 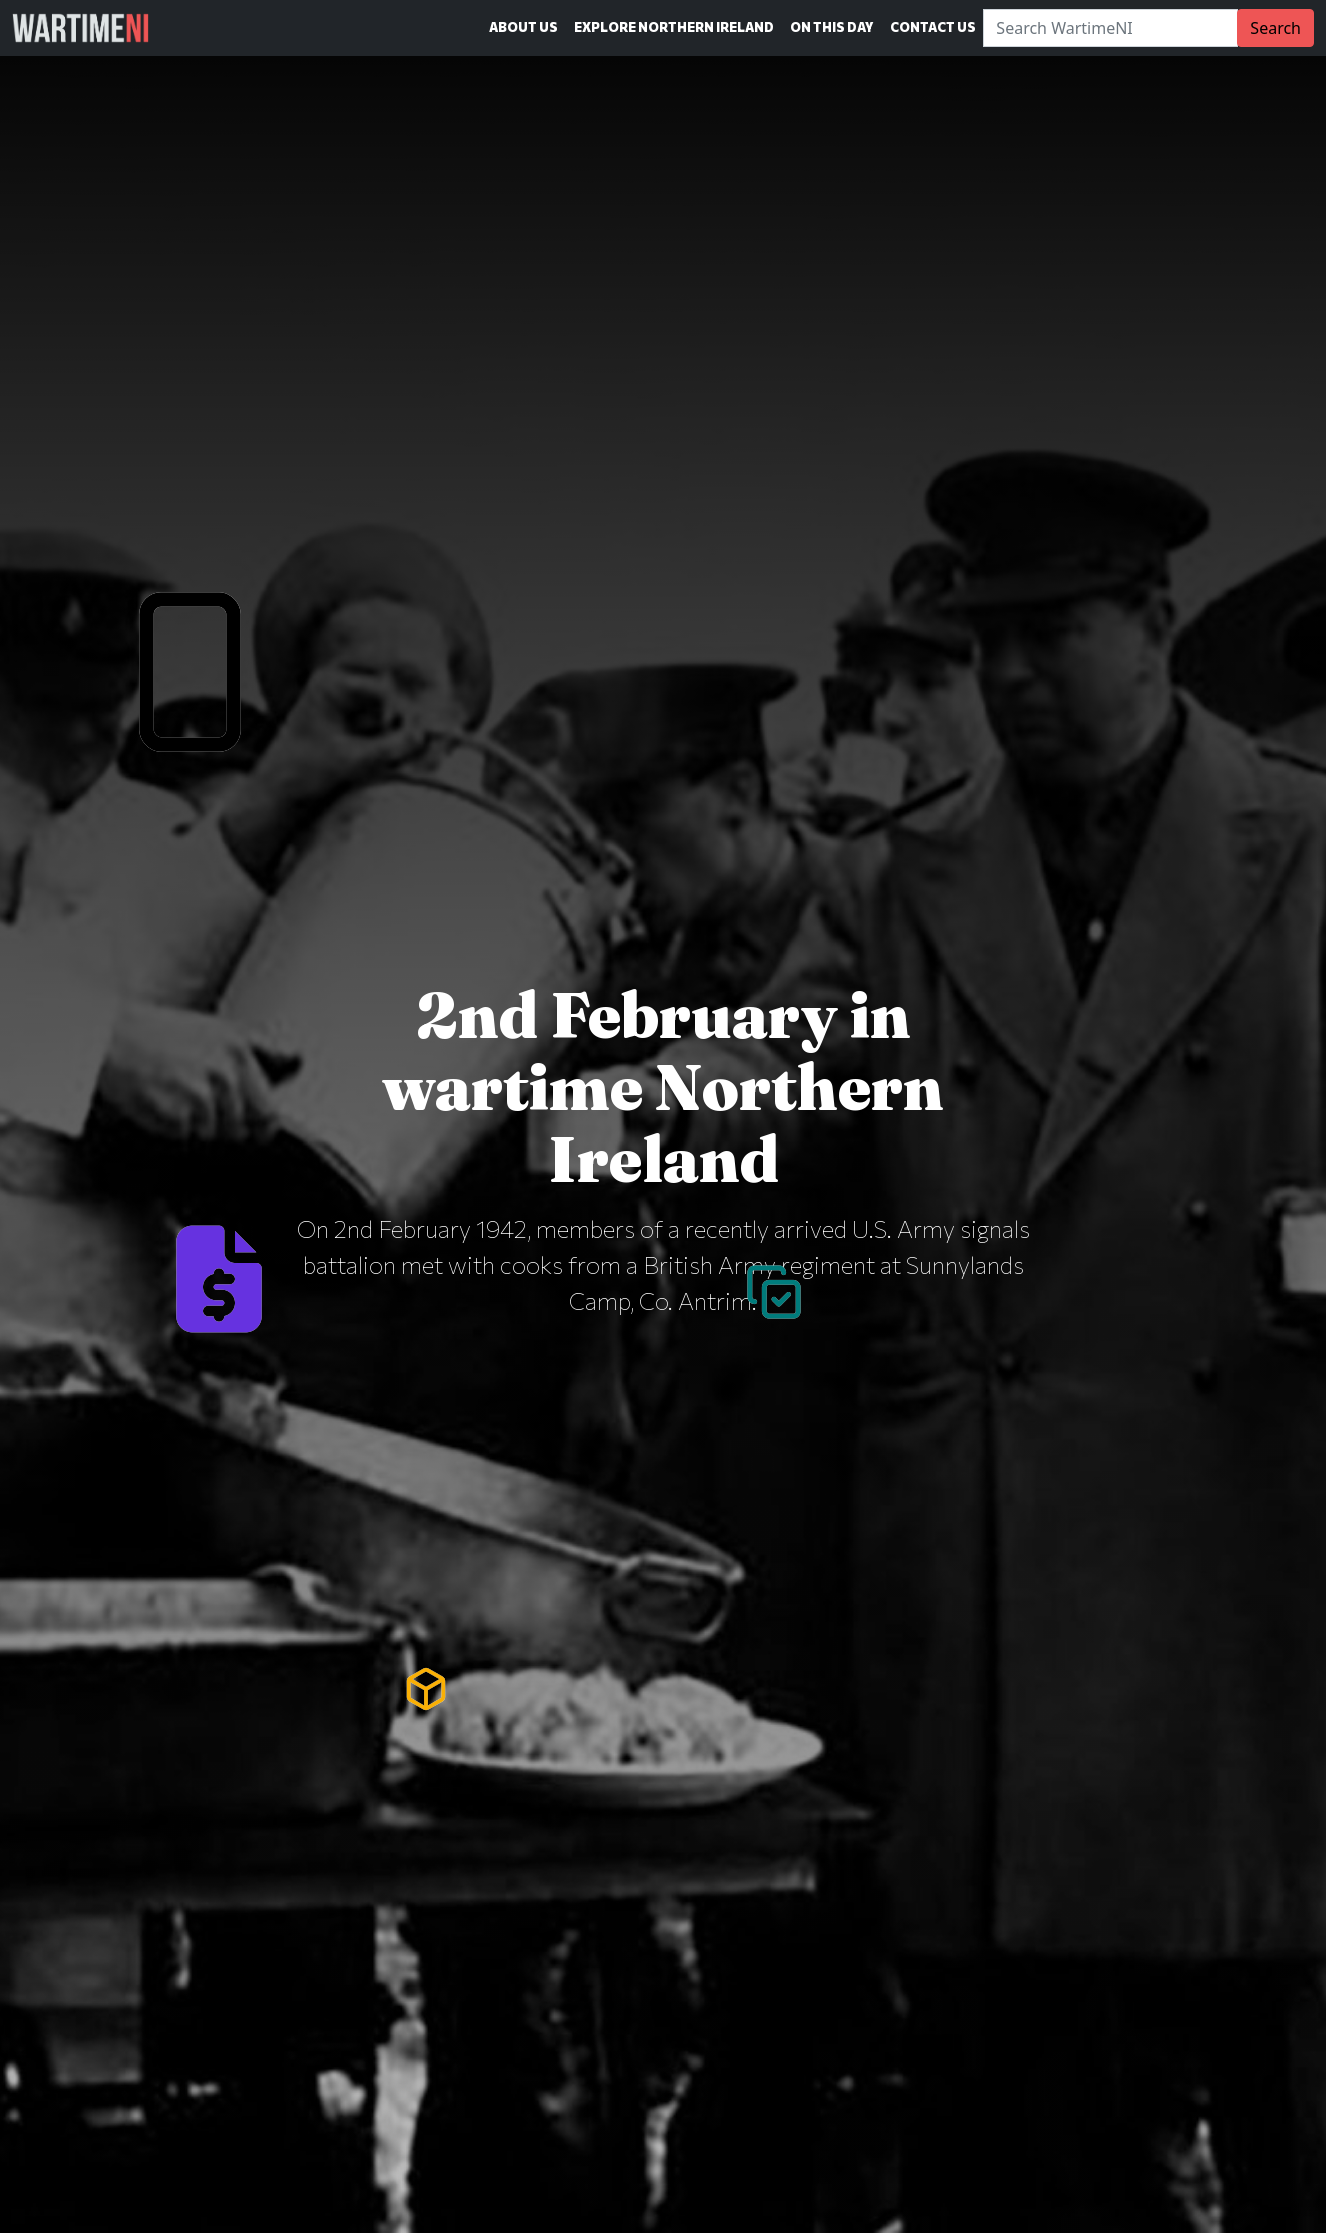 What do you see at coordinates (219, 1279) in the screenshot?
I see `view financial document or invoice` at bounding box center [219, 1279].